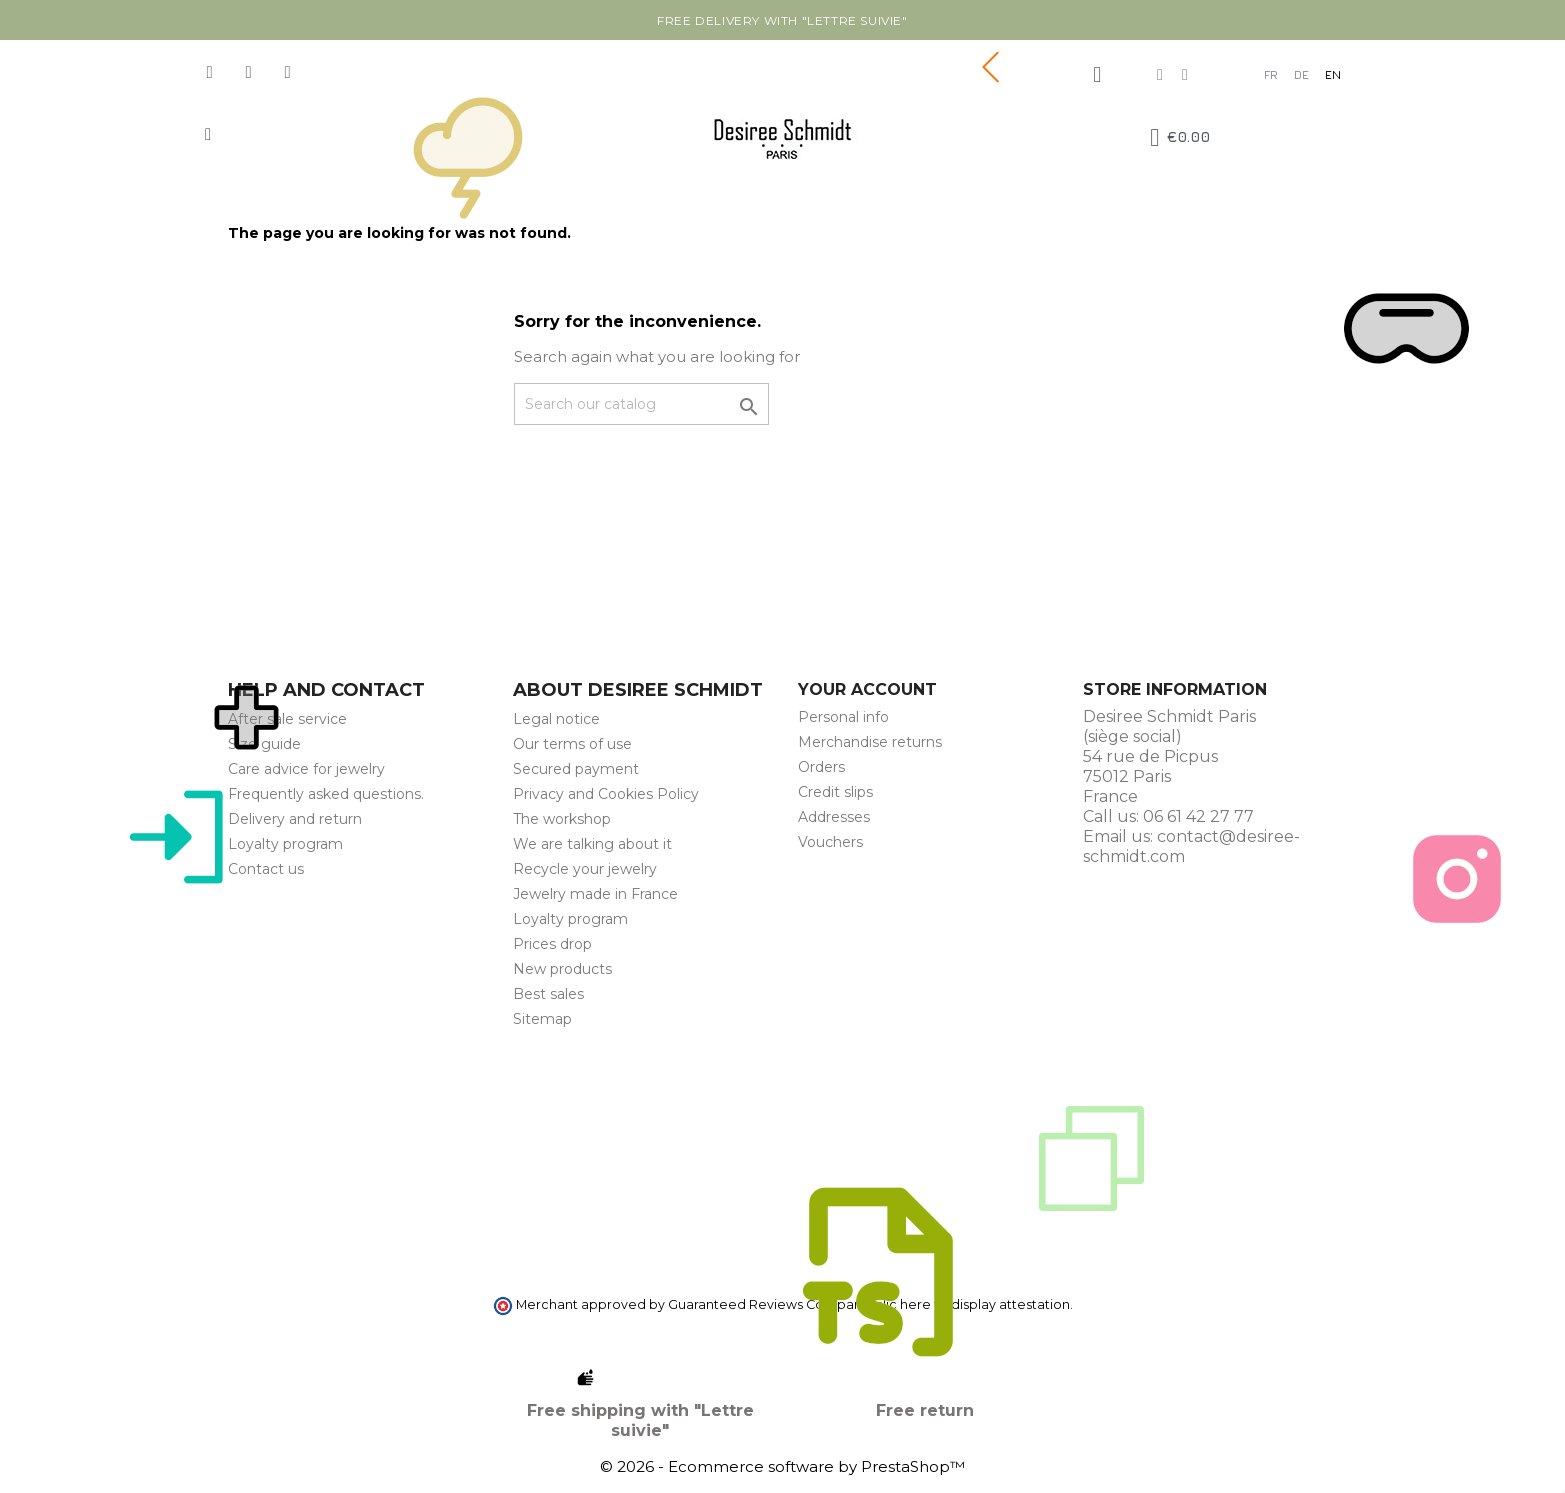  I want to click on a TypeScript file, so click(881, 1272).